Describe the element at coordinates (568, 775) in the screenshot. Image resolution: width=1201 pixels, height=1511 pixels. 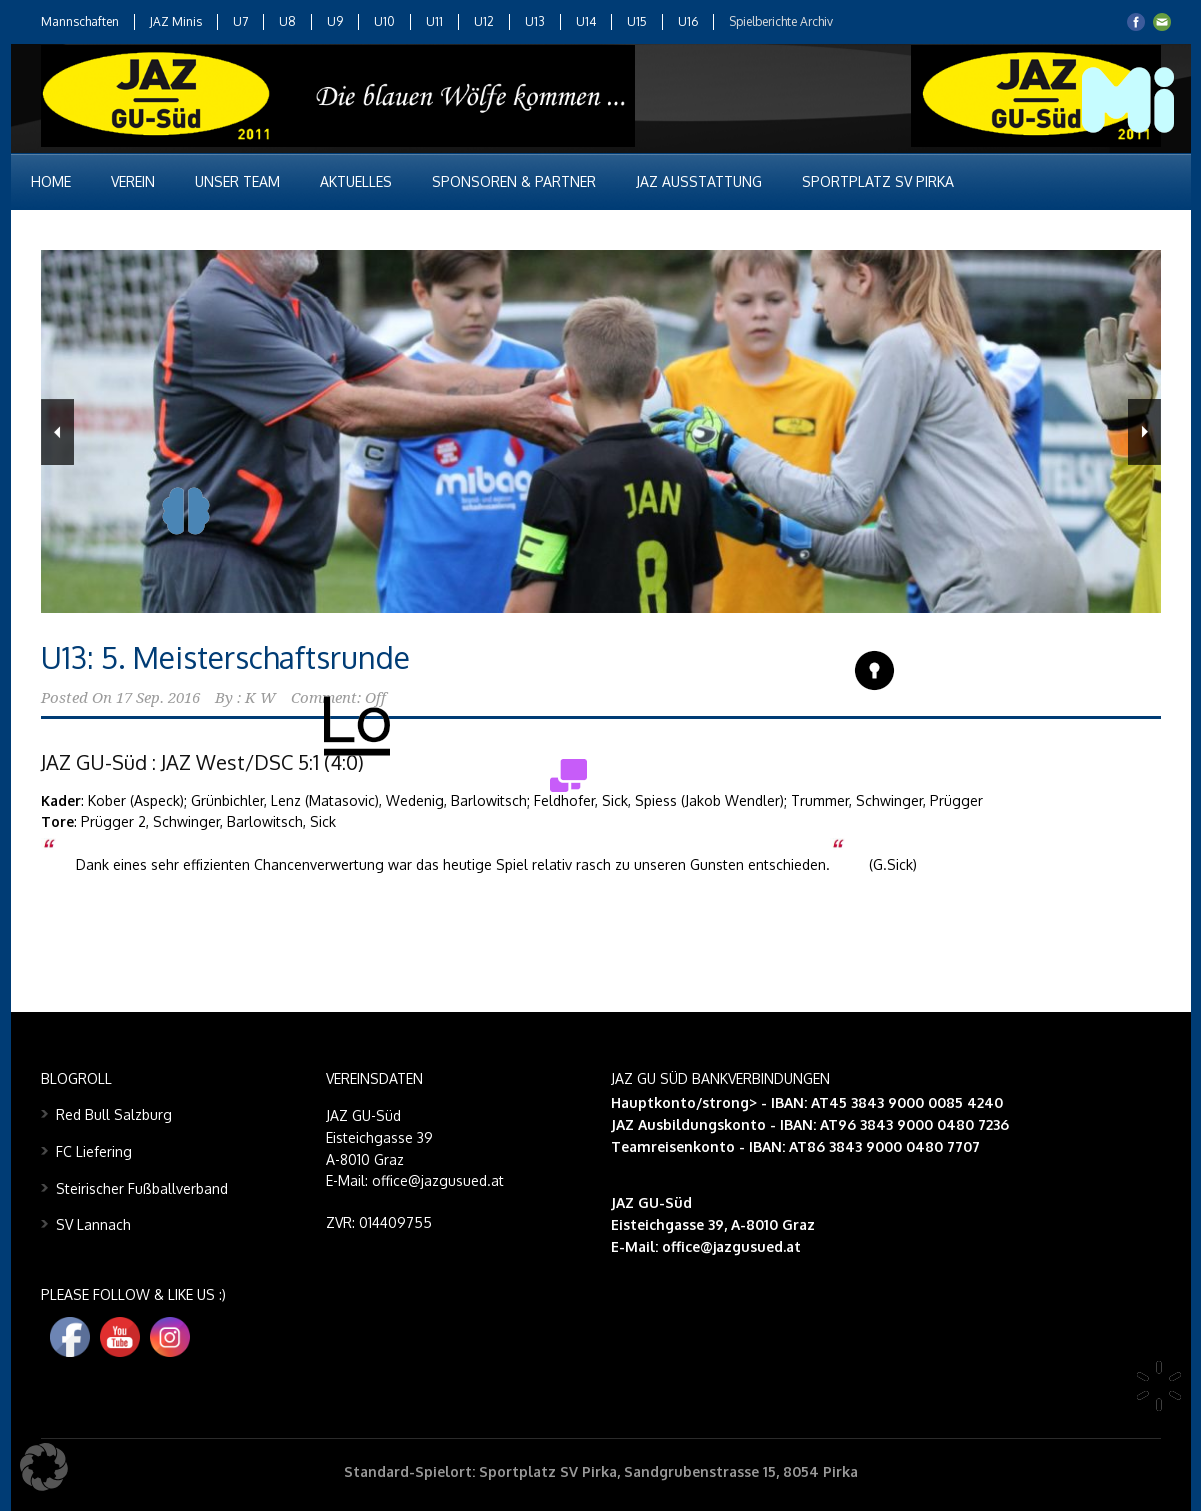
I see `open duplicati backup software` at that location.